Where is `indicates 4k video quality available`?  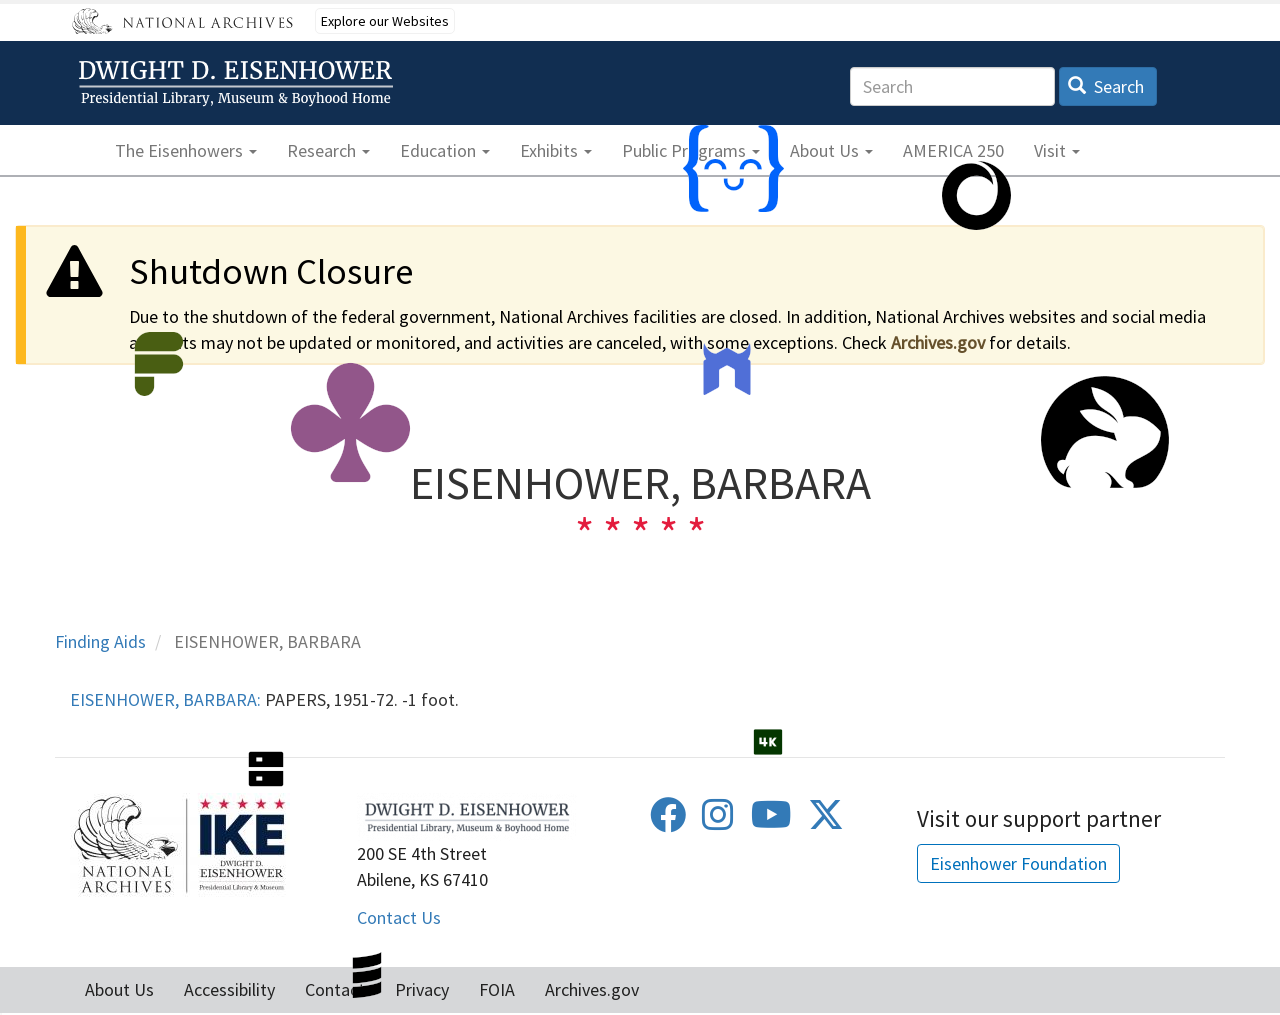
indicates 4k video quality available is located at coordinates (768, 742).